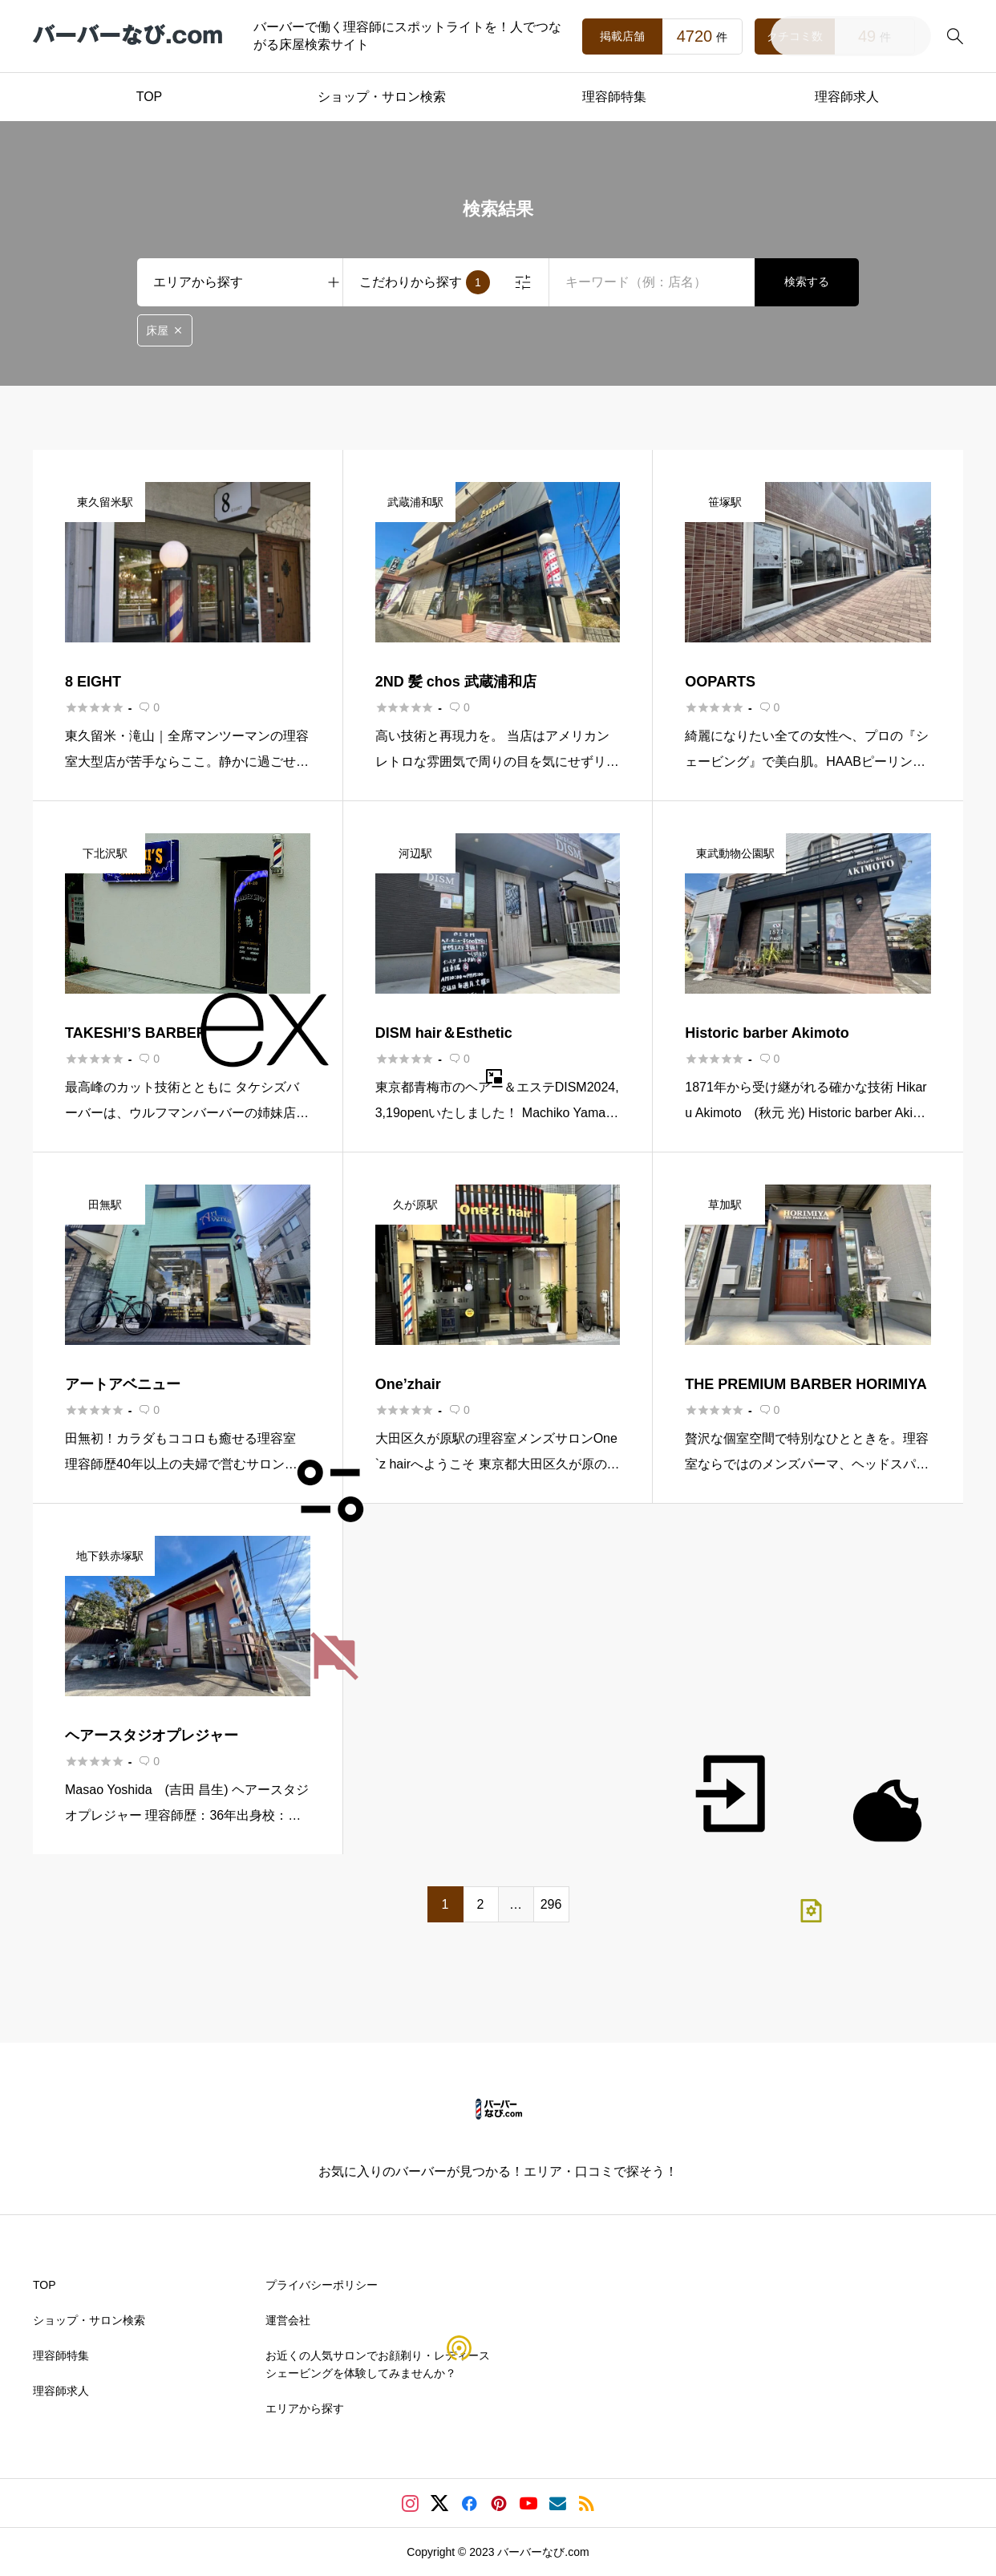  Describe the element at coordinates (811, 1910) in the screenshot. I see `access file settings or preferences` at that location.